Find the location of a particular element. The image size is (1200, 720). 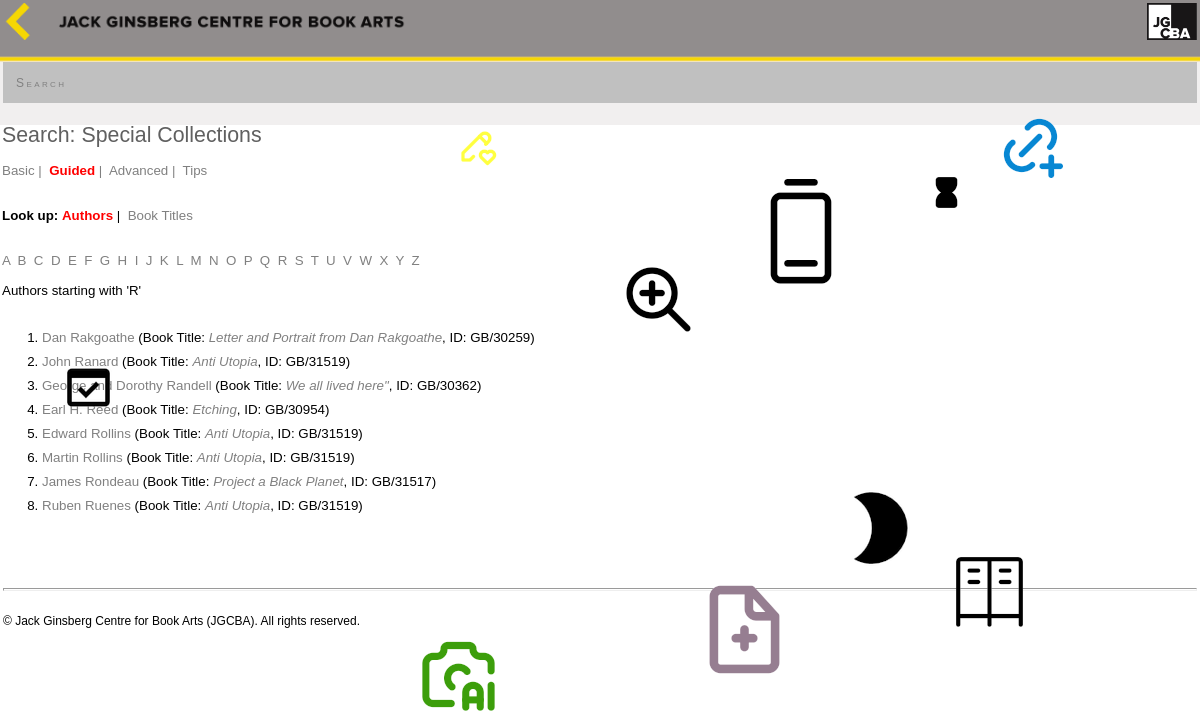

access AI-powered camera features is located at coordinates (458, 674).